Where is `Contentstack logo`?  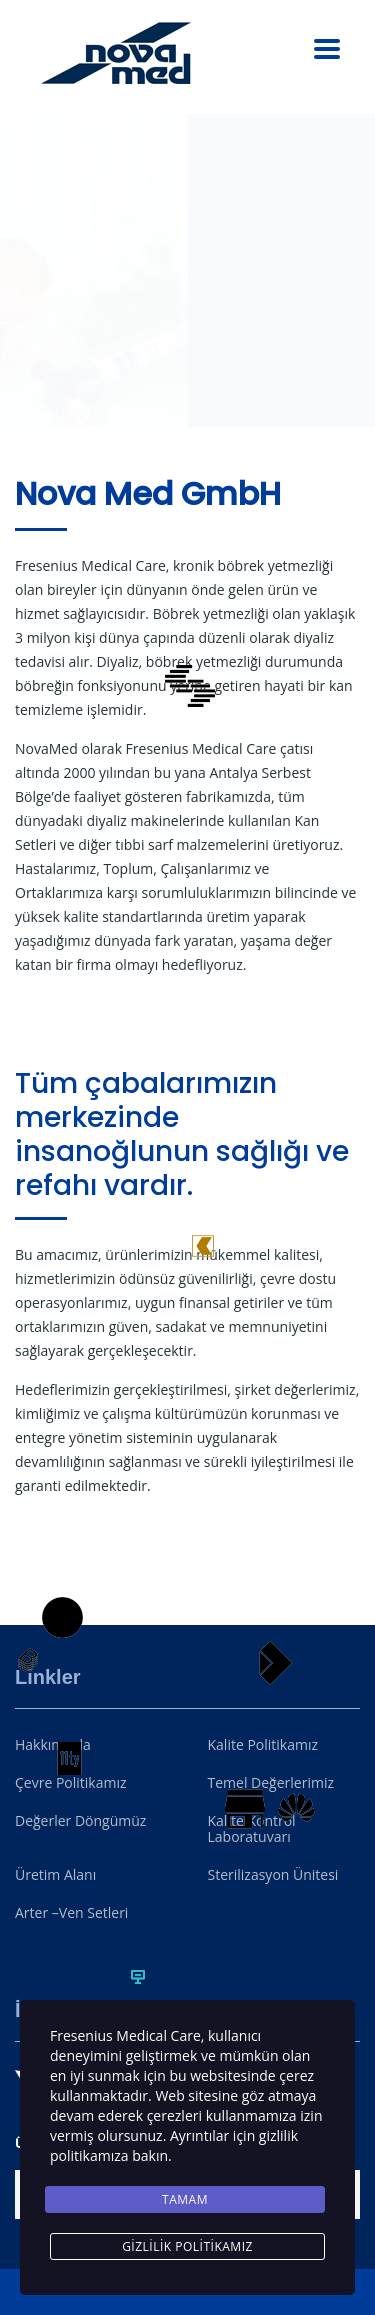 Contentstack logo is located at coordinates (190, 686).